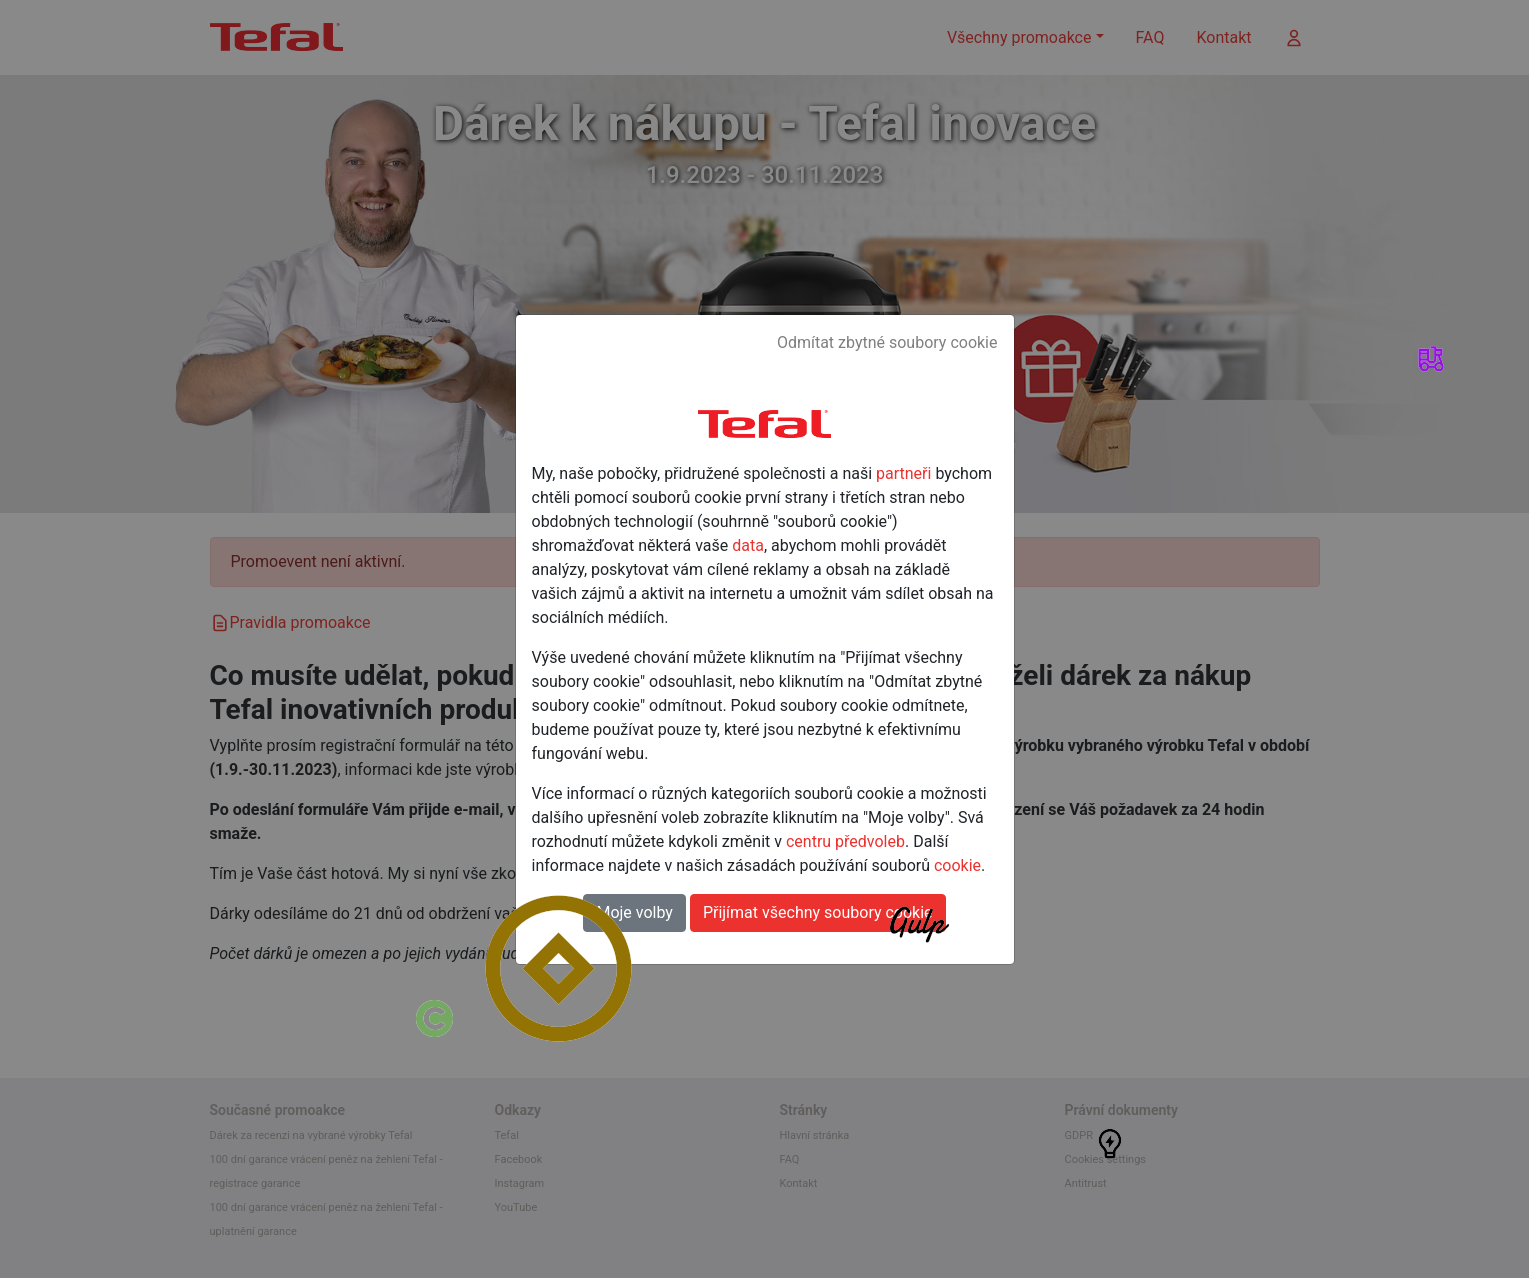  What do you see at coordinates (434, 1018) in the screenshot?
I see `open the Coursera app` at bounding box center [434, 1018].